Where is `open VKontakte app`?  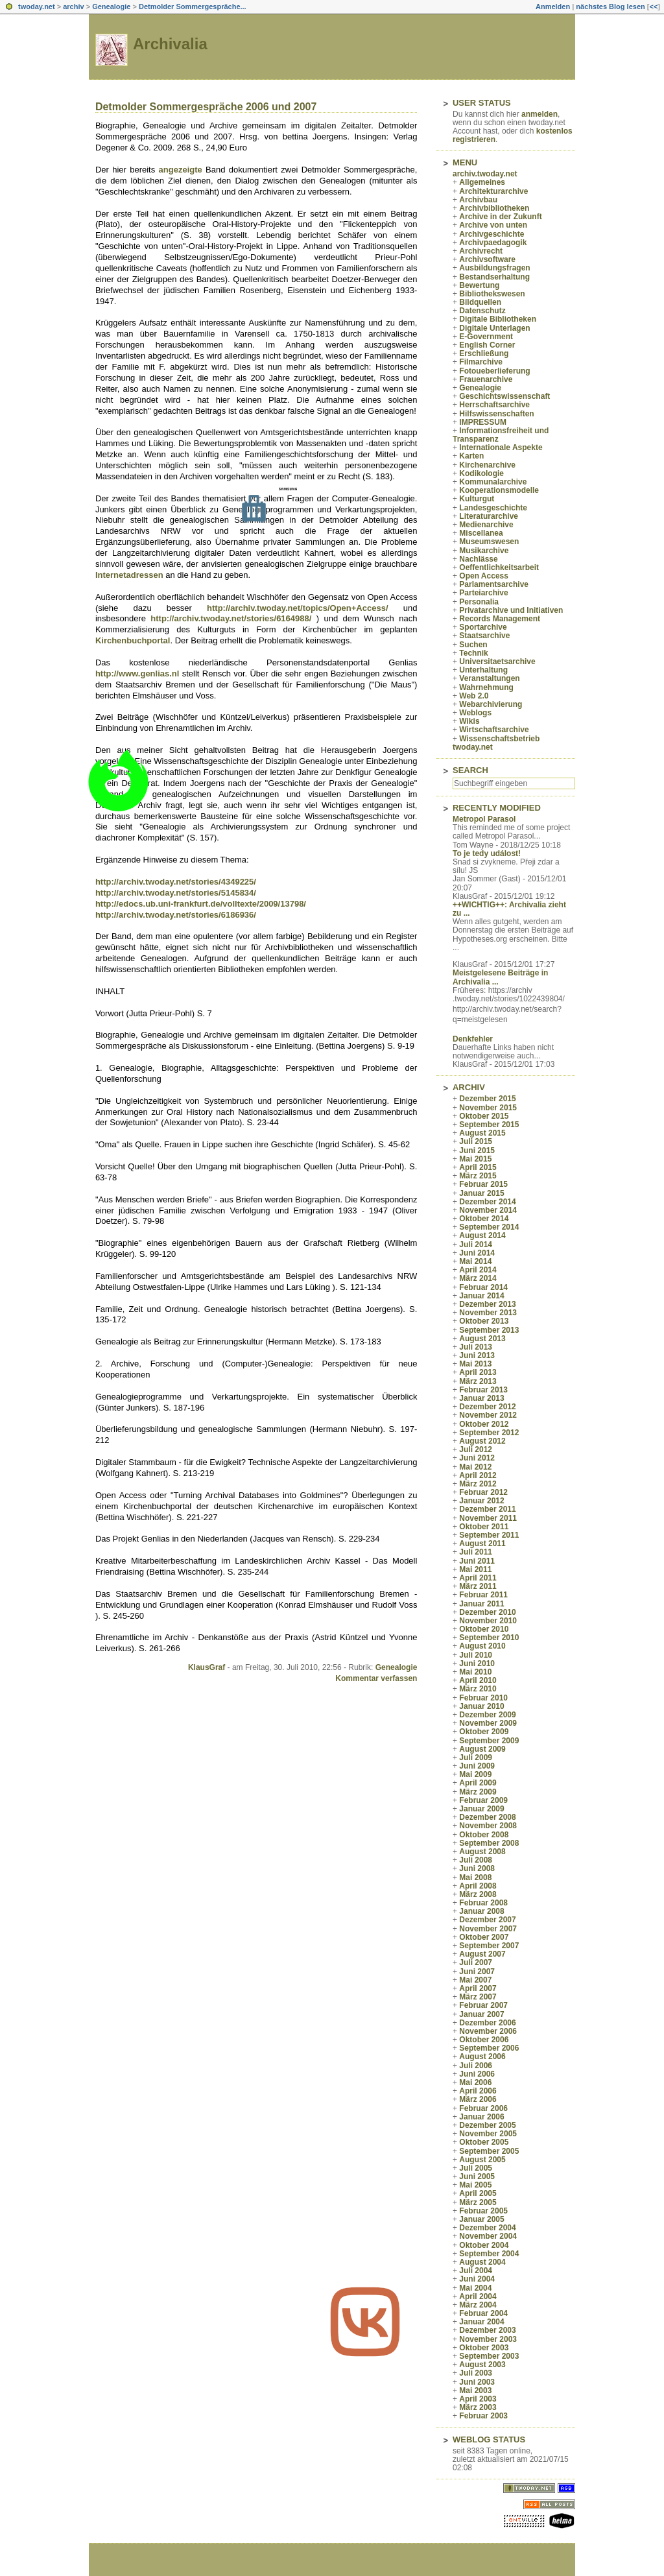
open VKontakte app is located at coordinates (365, 2322).